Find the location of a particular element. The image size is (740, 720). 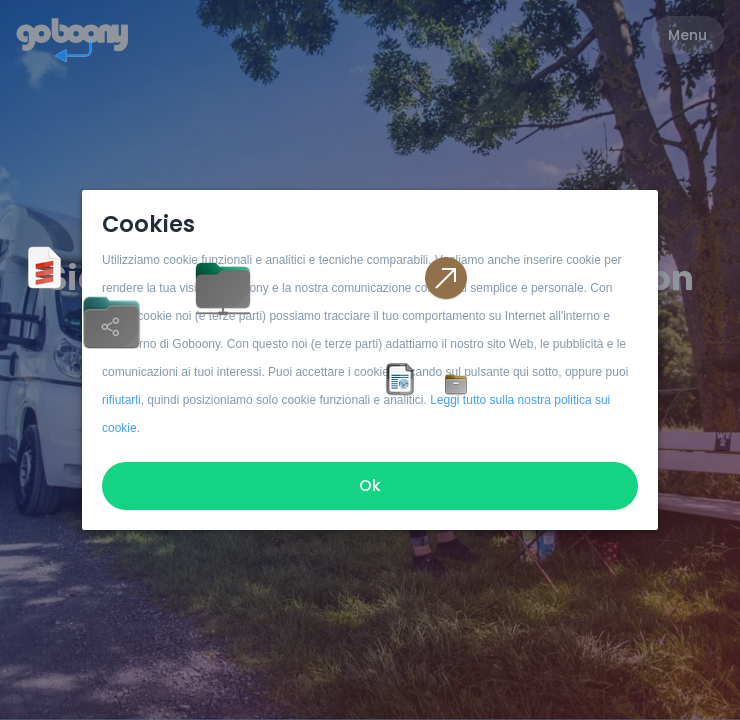

open the file manager application is located at coordinates (456, 384).